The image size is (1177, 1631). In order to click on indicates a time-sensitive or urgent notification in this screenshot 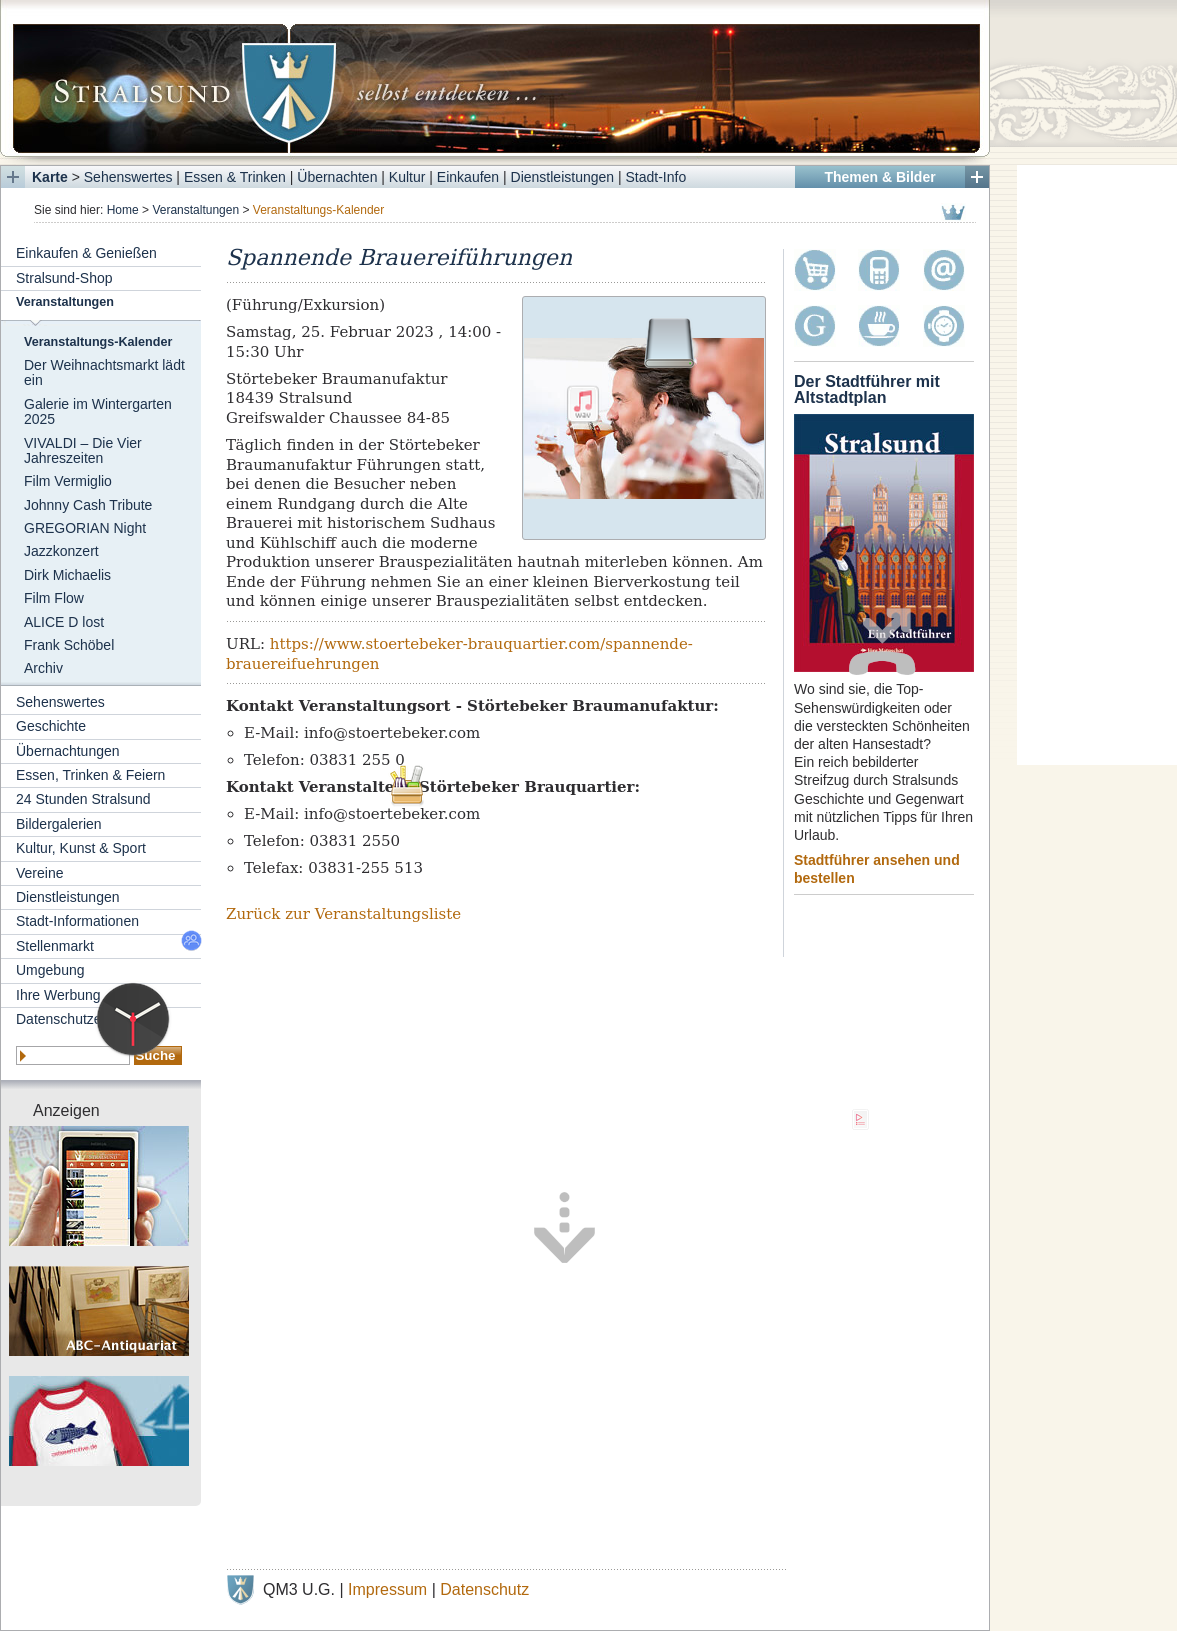, I will do `click(133, 1019)`.